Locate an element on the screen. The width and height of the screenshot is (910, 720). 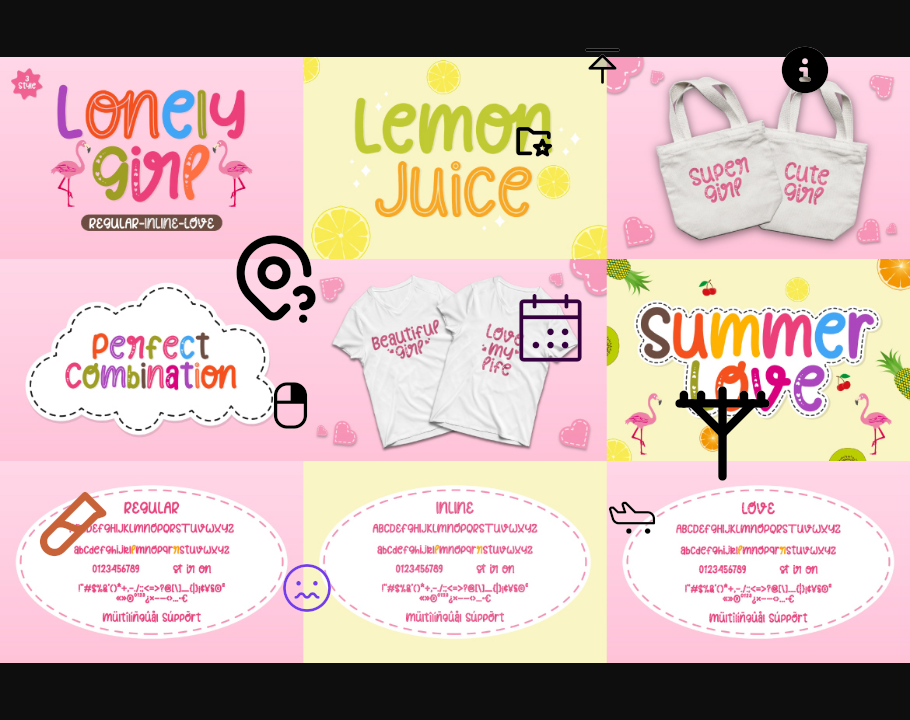
view calendar events is located at coordinates (550, 330).